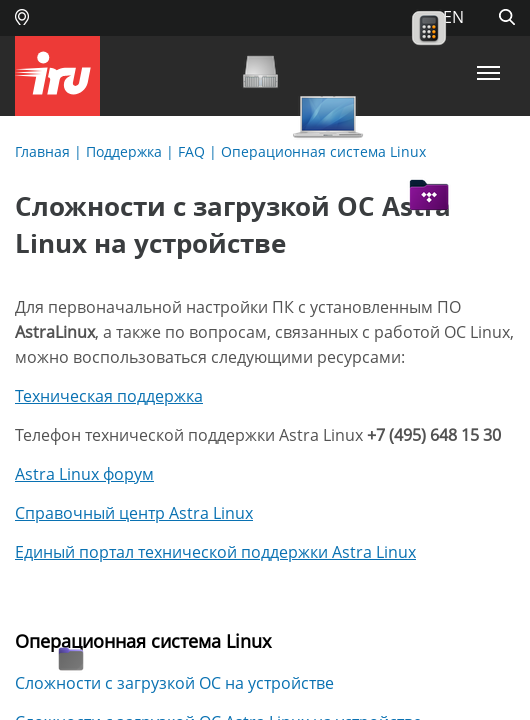 The image size is (530, 720). I want to click on represents a powerbook g4 17-inch device, so click(328, 116).